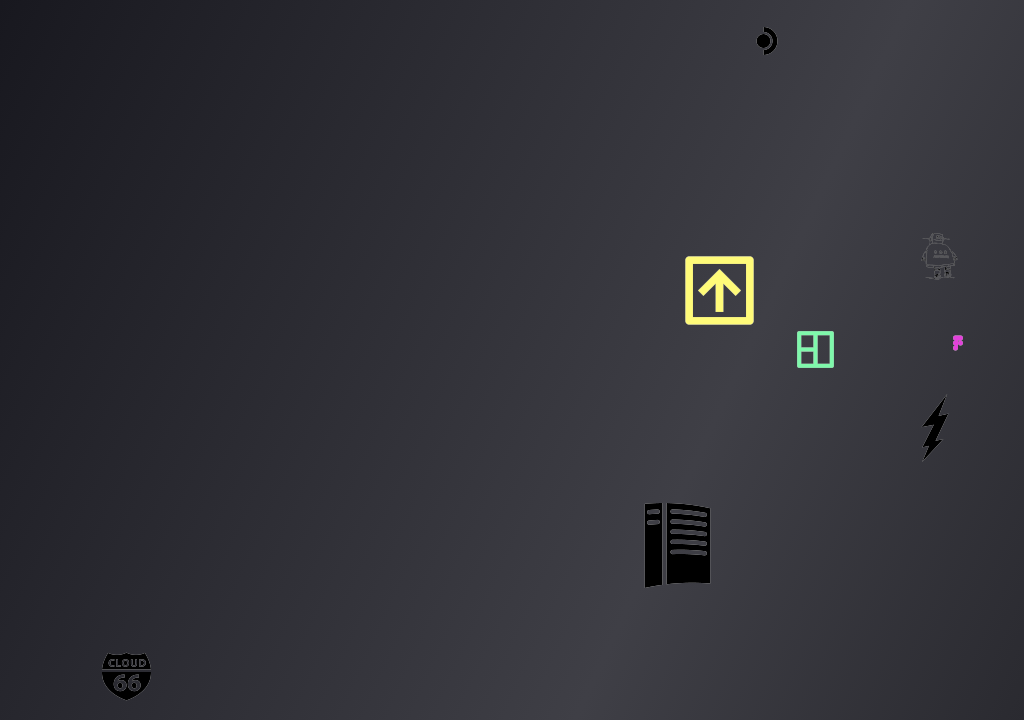  What do you see at coordinates (815, 349) in the screenshot?
I see `switch to grid layout view` at bounding box center [815, 349].